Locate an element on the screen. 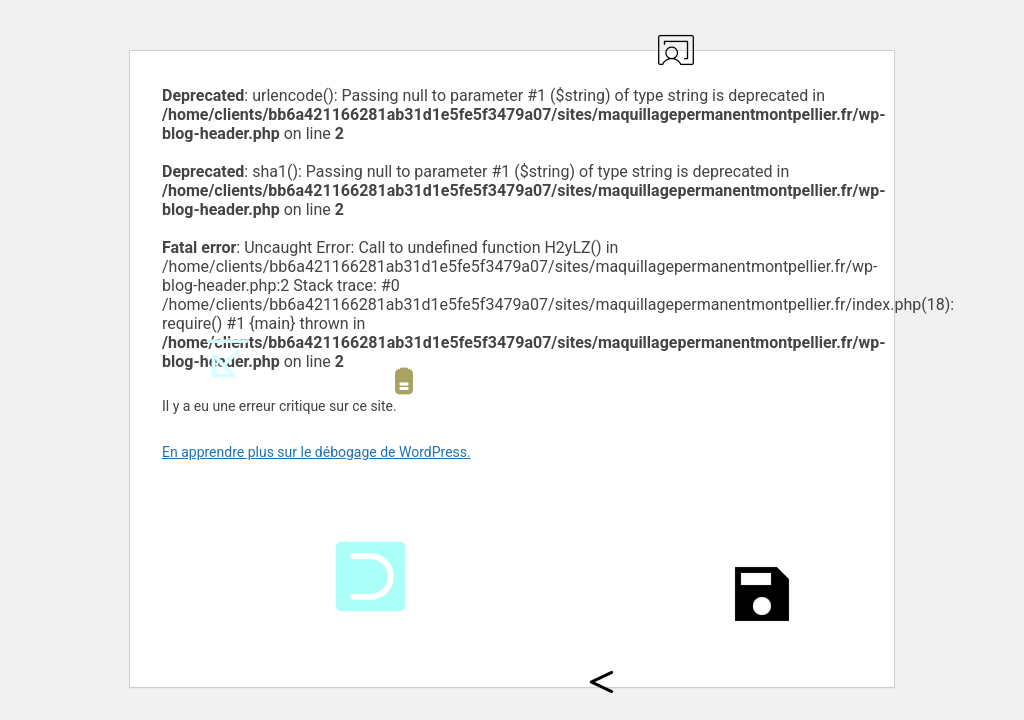 This screenshot has height=720, width=1024. move item to bottom-left corner is located at coordinates (225, 358).